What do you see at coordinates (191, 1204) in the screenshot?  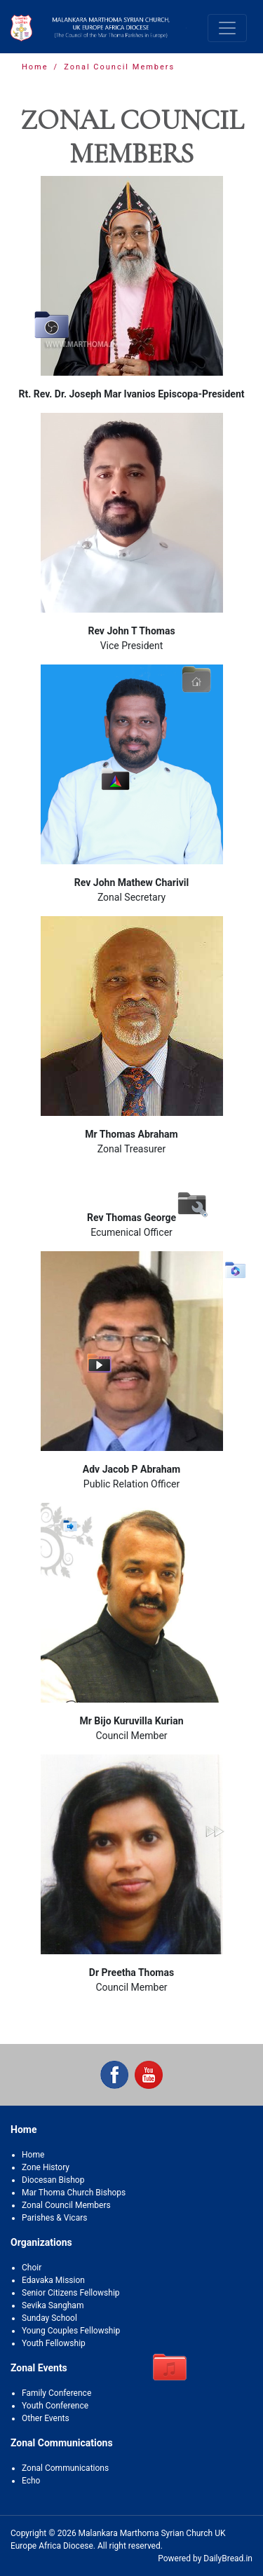 I see `open resource hacker project folder` at bounding box center [191, 1204].